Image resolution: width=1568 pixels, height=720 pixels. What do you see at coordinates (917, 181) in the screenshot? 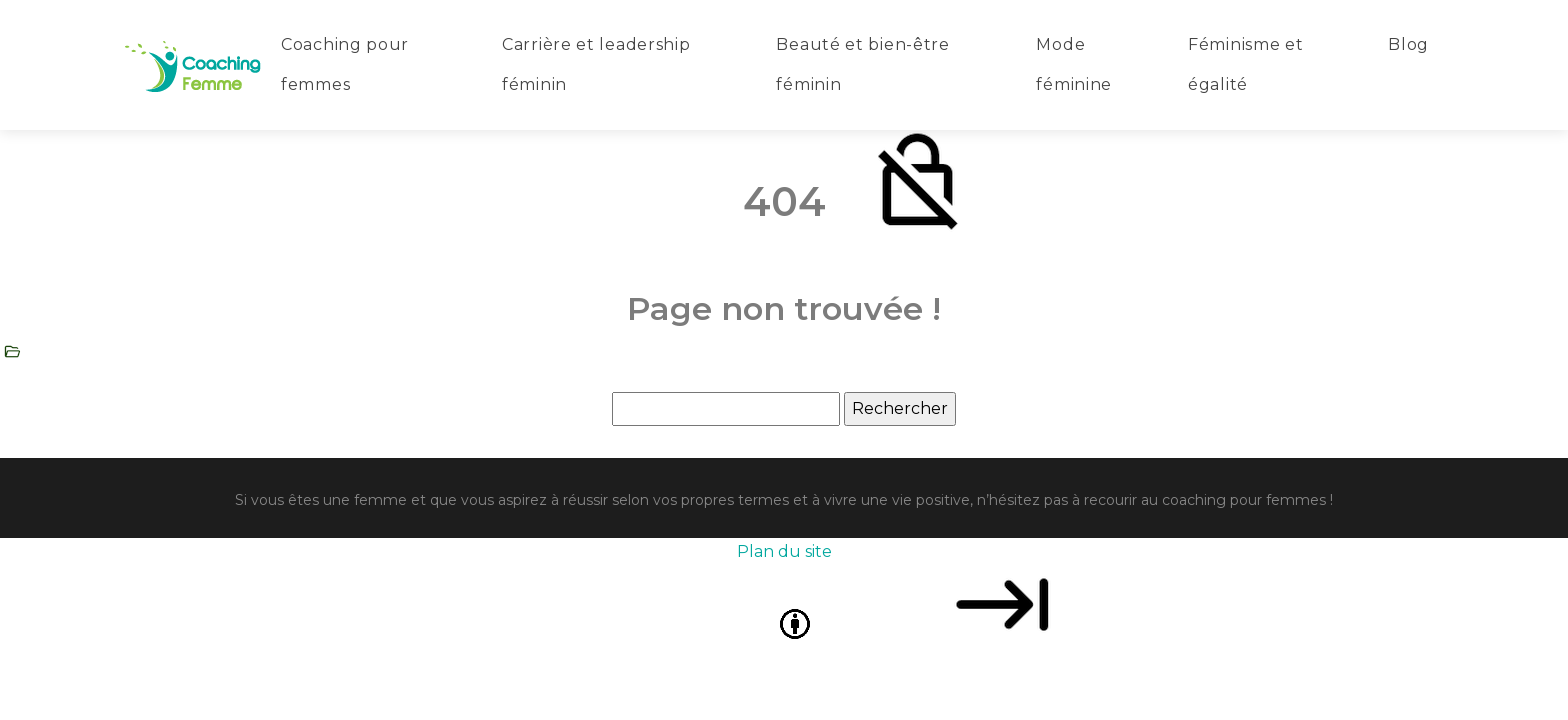
I see `indicates an unencrypted or insecure email connection` at bounding box center [917, 181].